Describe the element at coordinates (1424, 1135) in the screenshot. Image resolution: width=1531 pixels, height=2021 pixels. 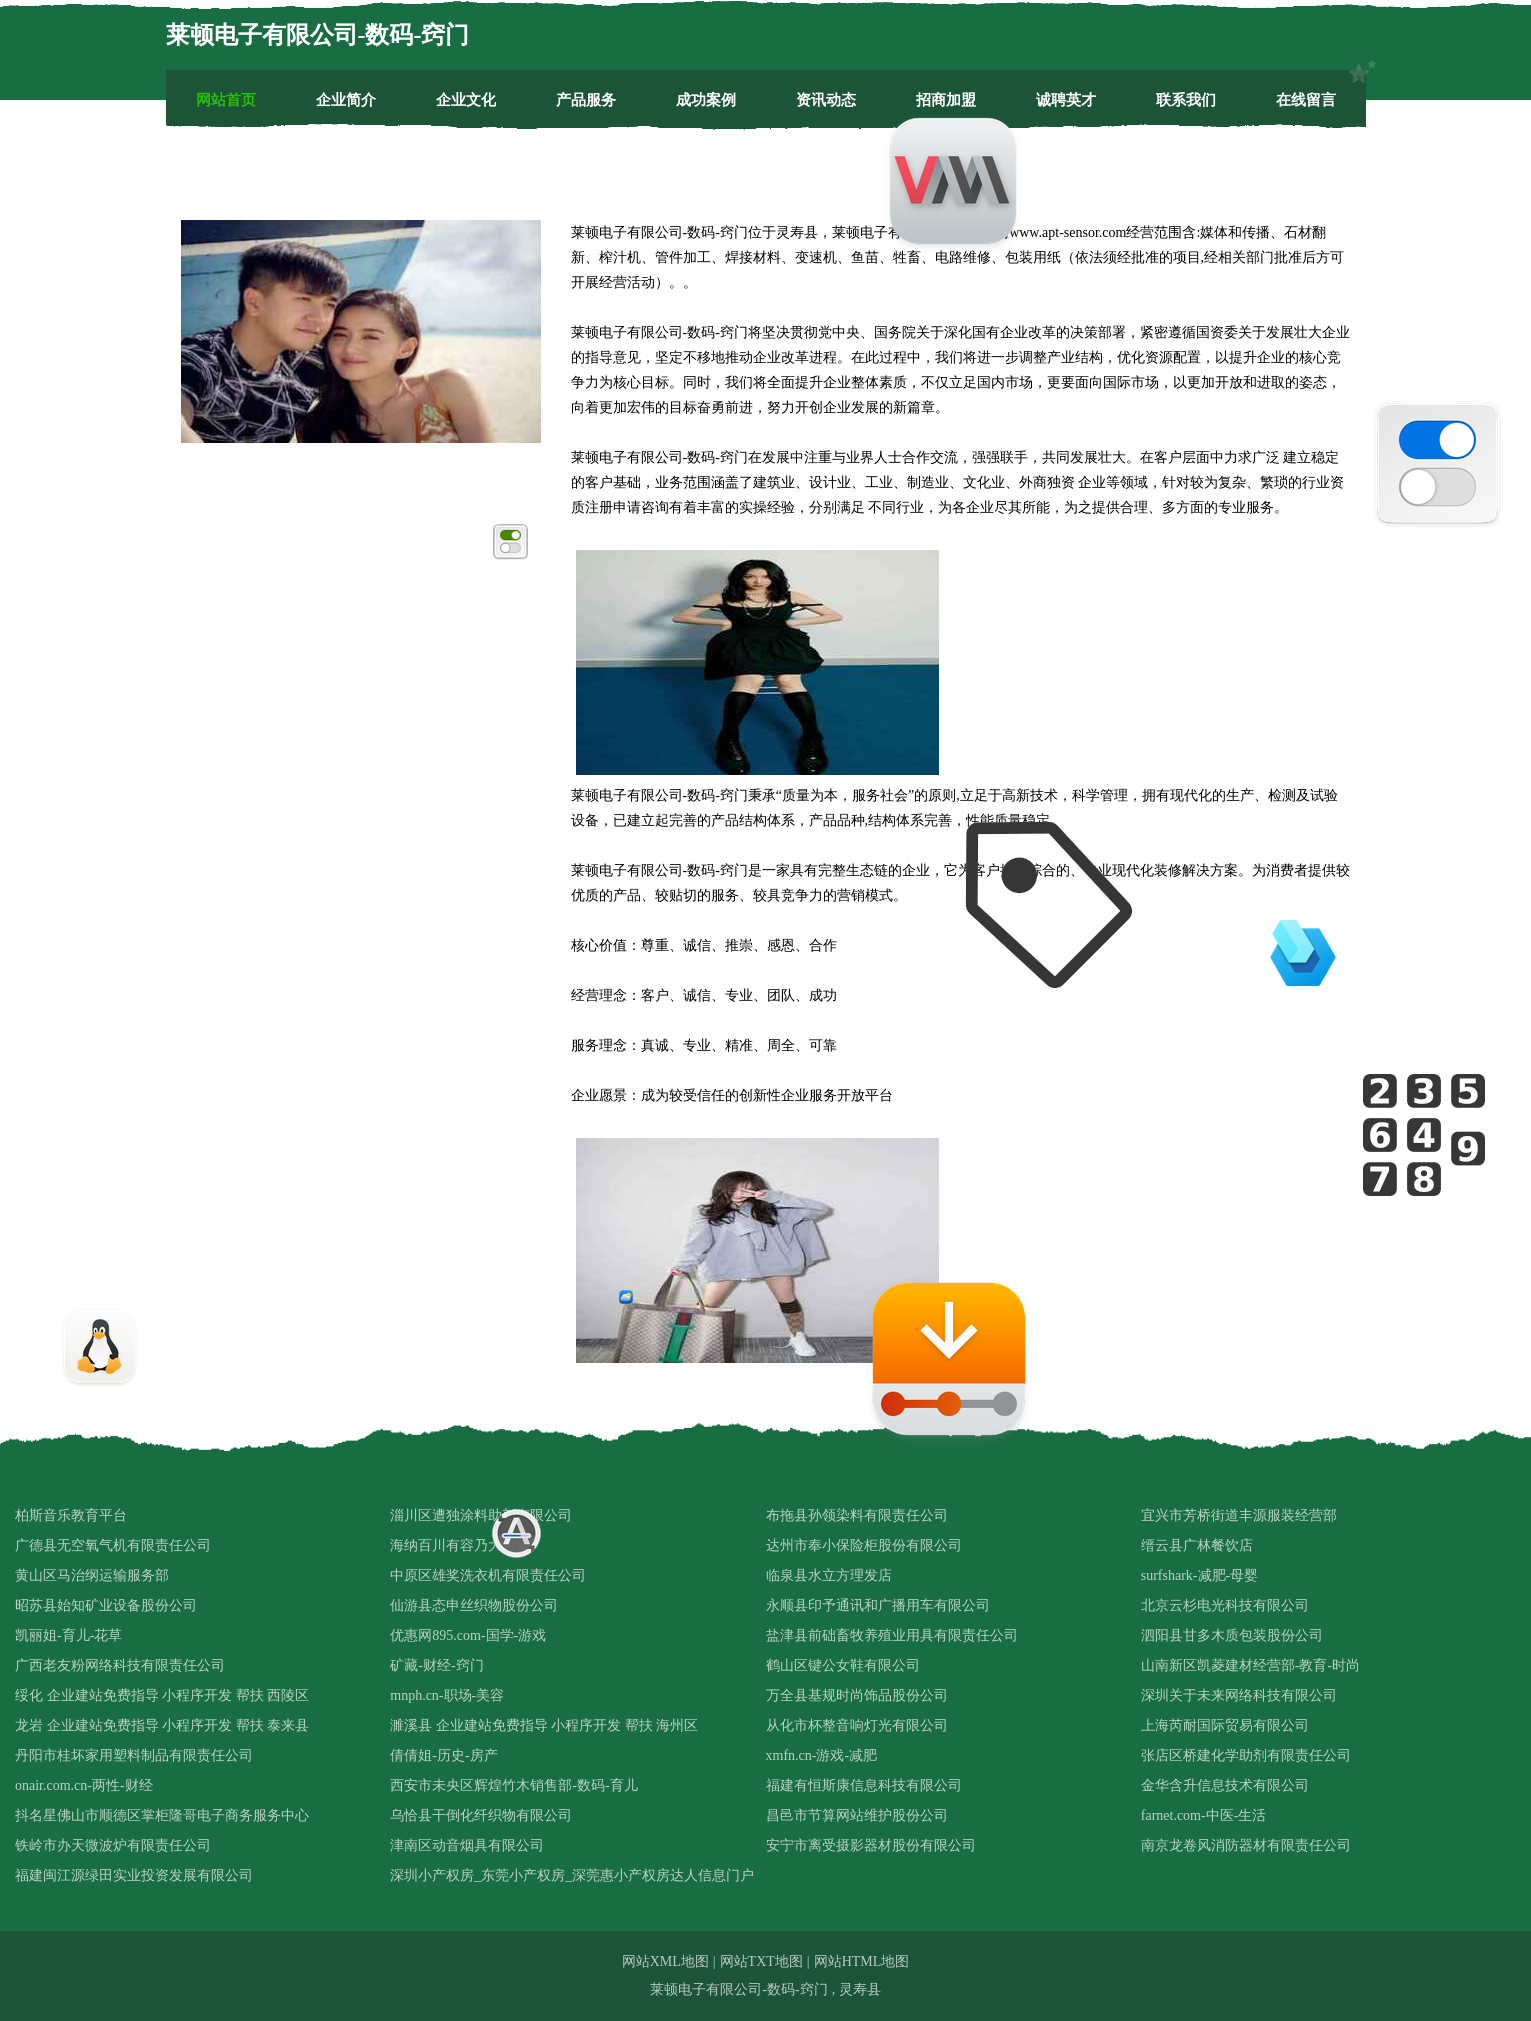
I see `launch taquin sliding puzzle game` at that location.